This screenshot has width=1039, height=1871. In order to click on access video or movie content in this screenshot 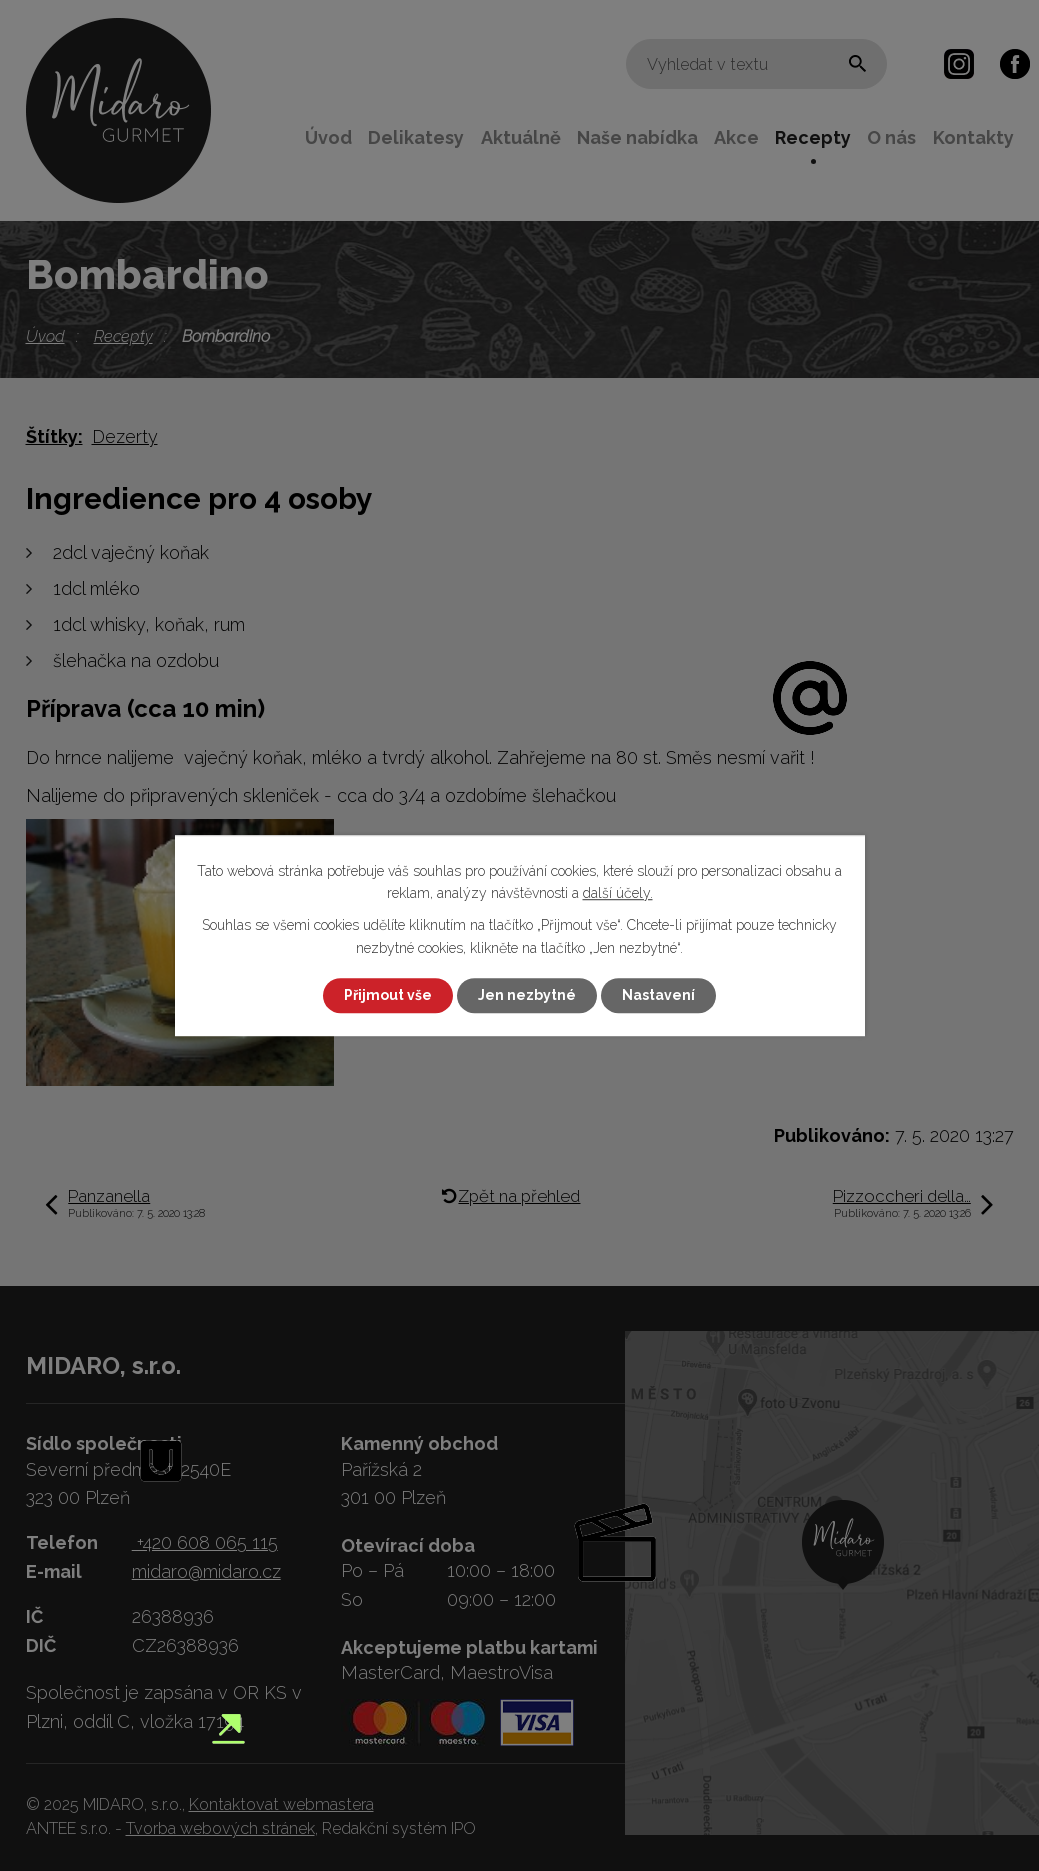, I will do `click(617, 1546)`.